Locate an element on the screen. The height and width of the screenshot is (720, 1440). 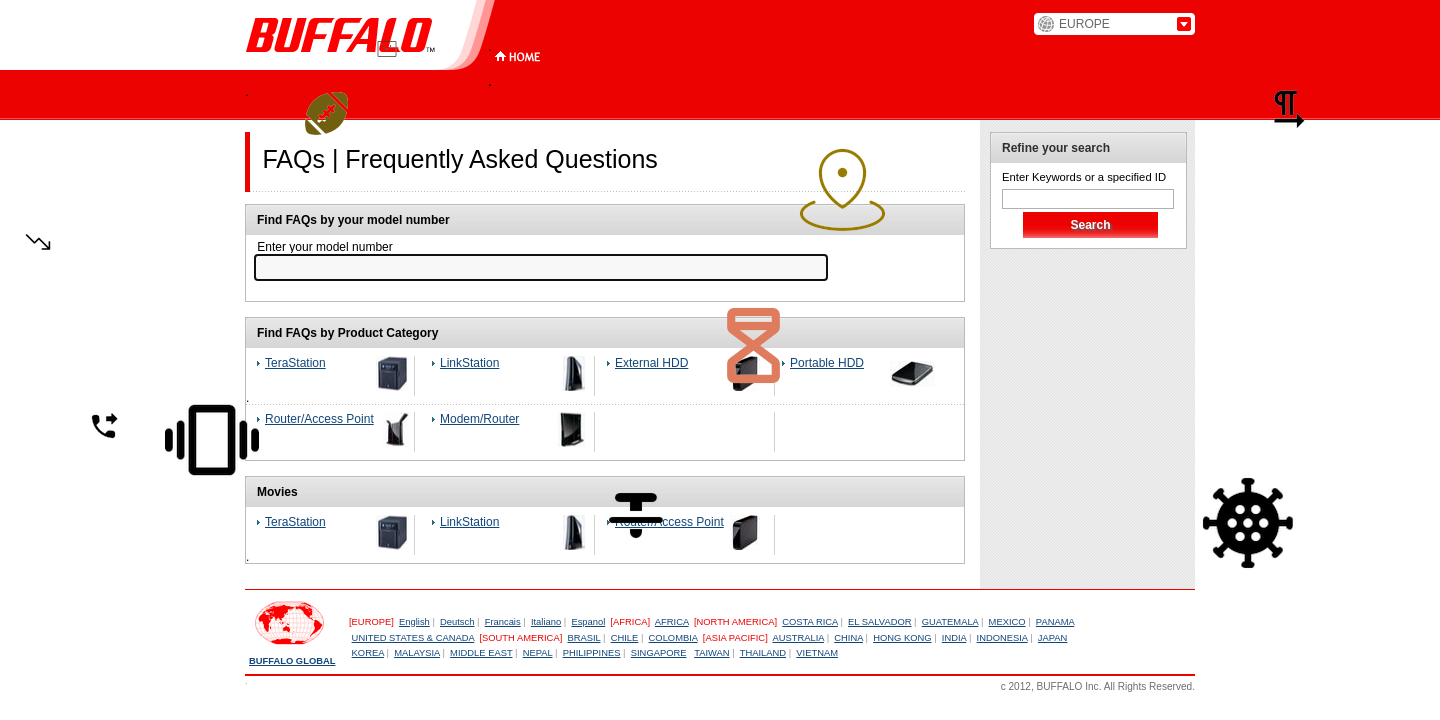
set text direction to left-to-right is located at coordinates (1287, 109).